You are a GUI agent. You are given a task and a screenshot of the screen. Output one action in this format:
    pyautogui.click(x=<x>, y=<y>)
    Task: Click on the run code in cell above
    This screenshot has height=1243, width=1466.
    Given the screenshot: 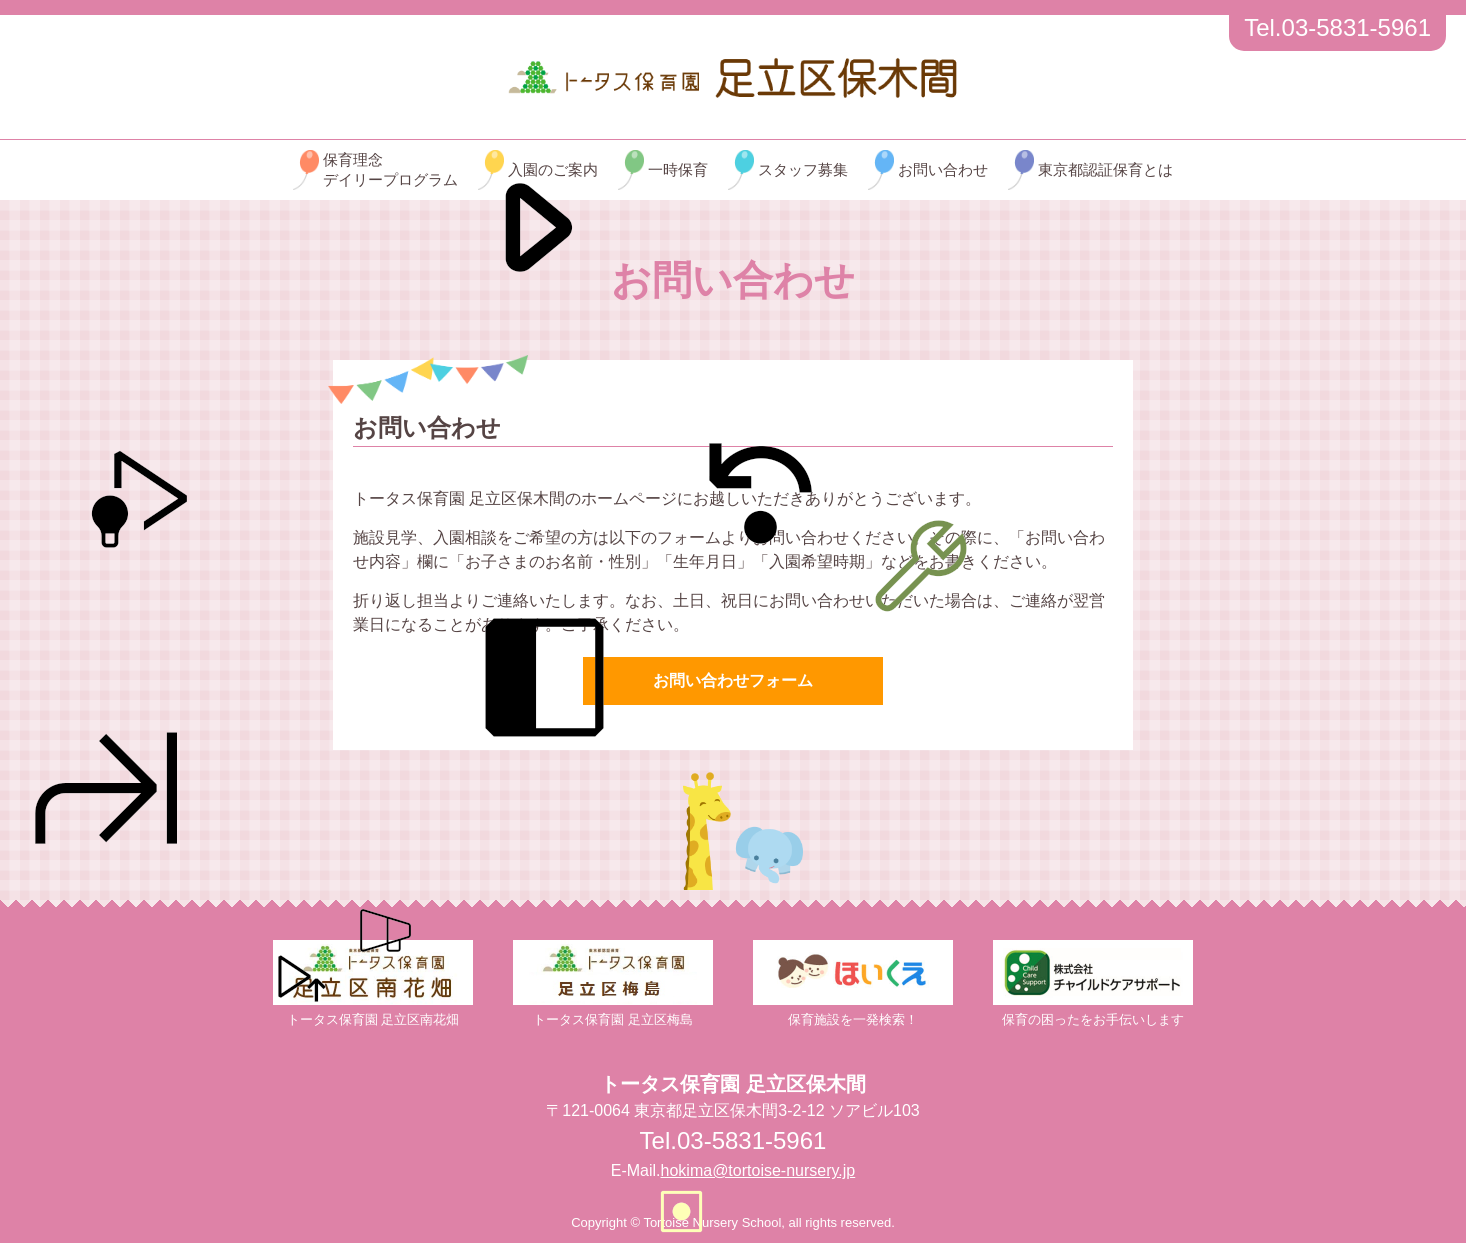 What is the action you would take?
    pyautogui.click(x=301, y=978)
    